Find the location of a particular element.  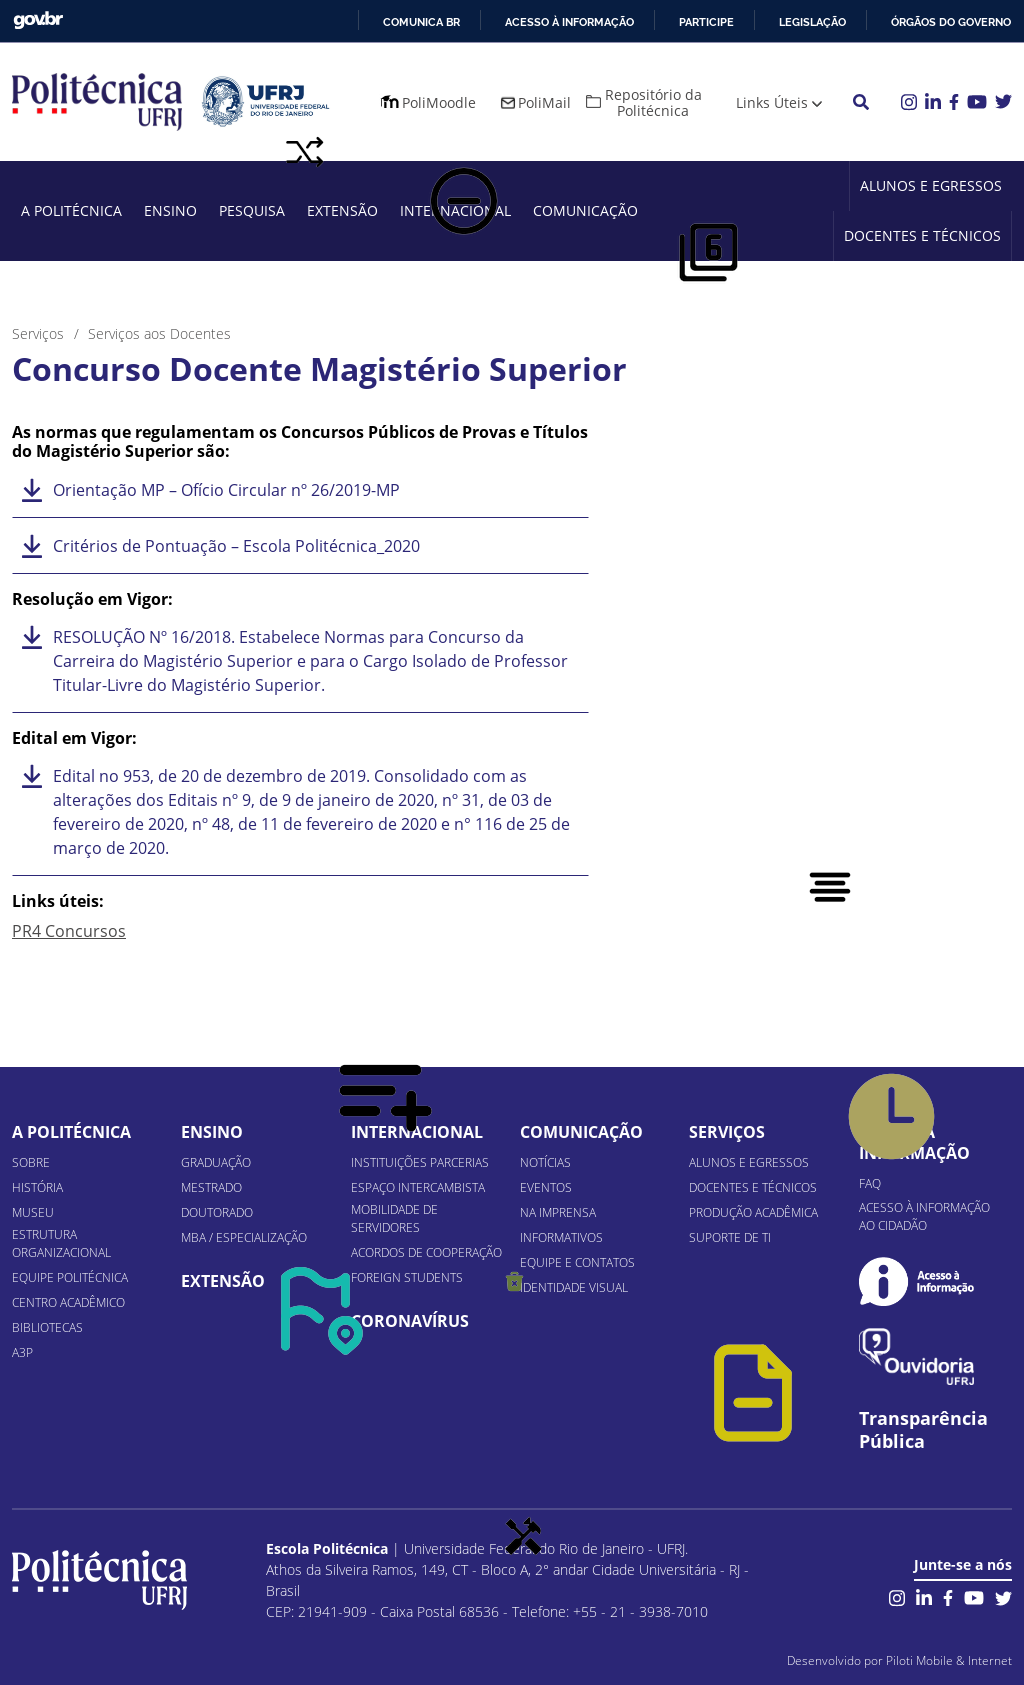

center align text is located at coordinates (830, 888).